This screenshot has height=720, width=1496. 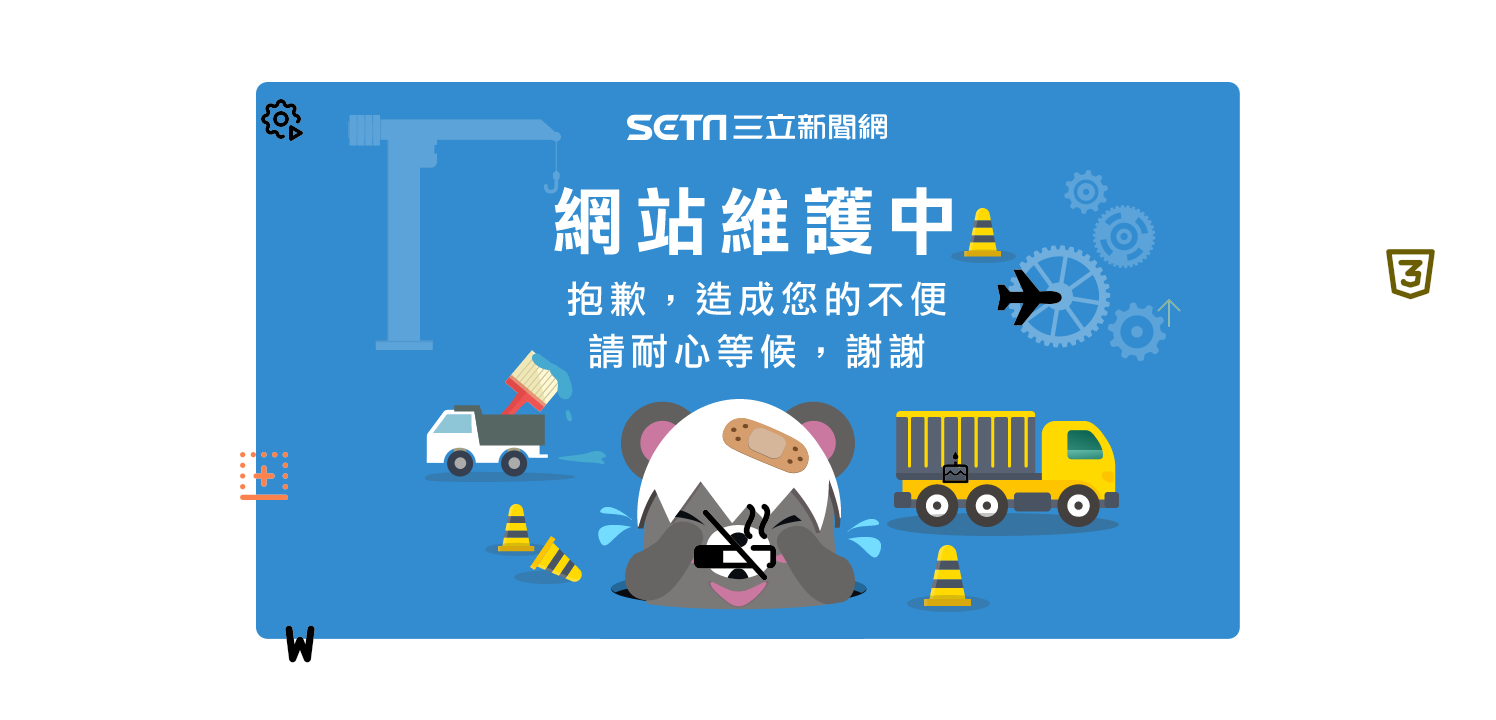 I want to click on indicates CSS3 styling or stylesheet functionality, so click(x=1410, y=273).